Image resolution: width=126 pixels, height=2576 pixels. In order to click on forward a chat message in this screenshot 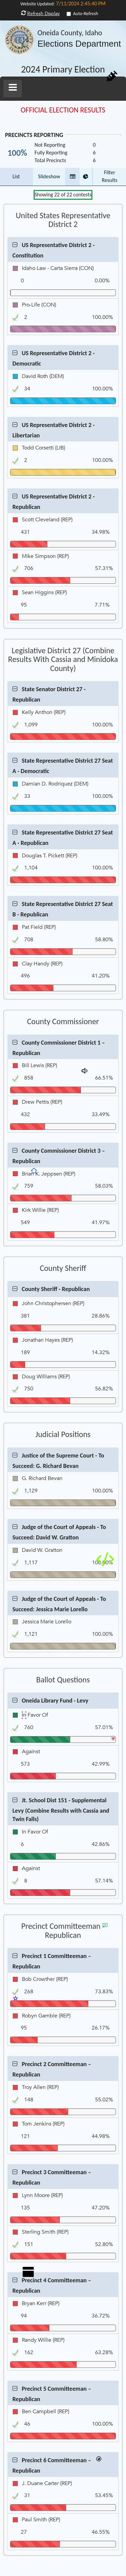, I will do `click(105, 1925)`.